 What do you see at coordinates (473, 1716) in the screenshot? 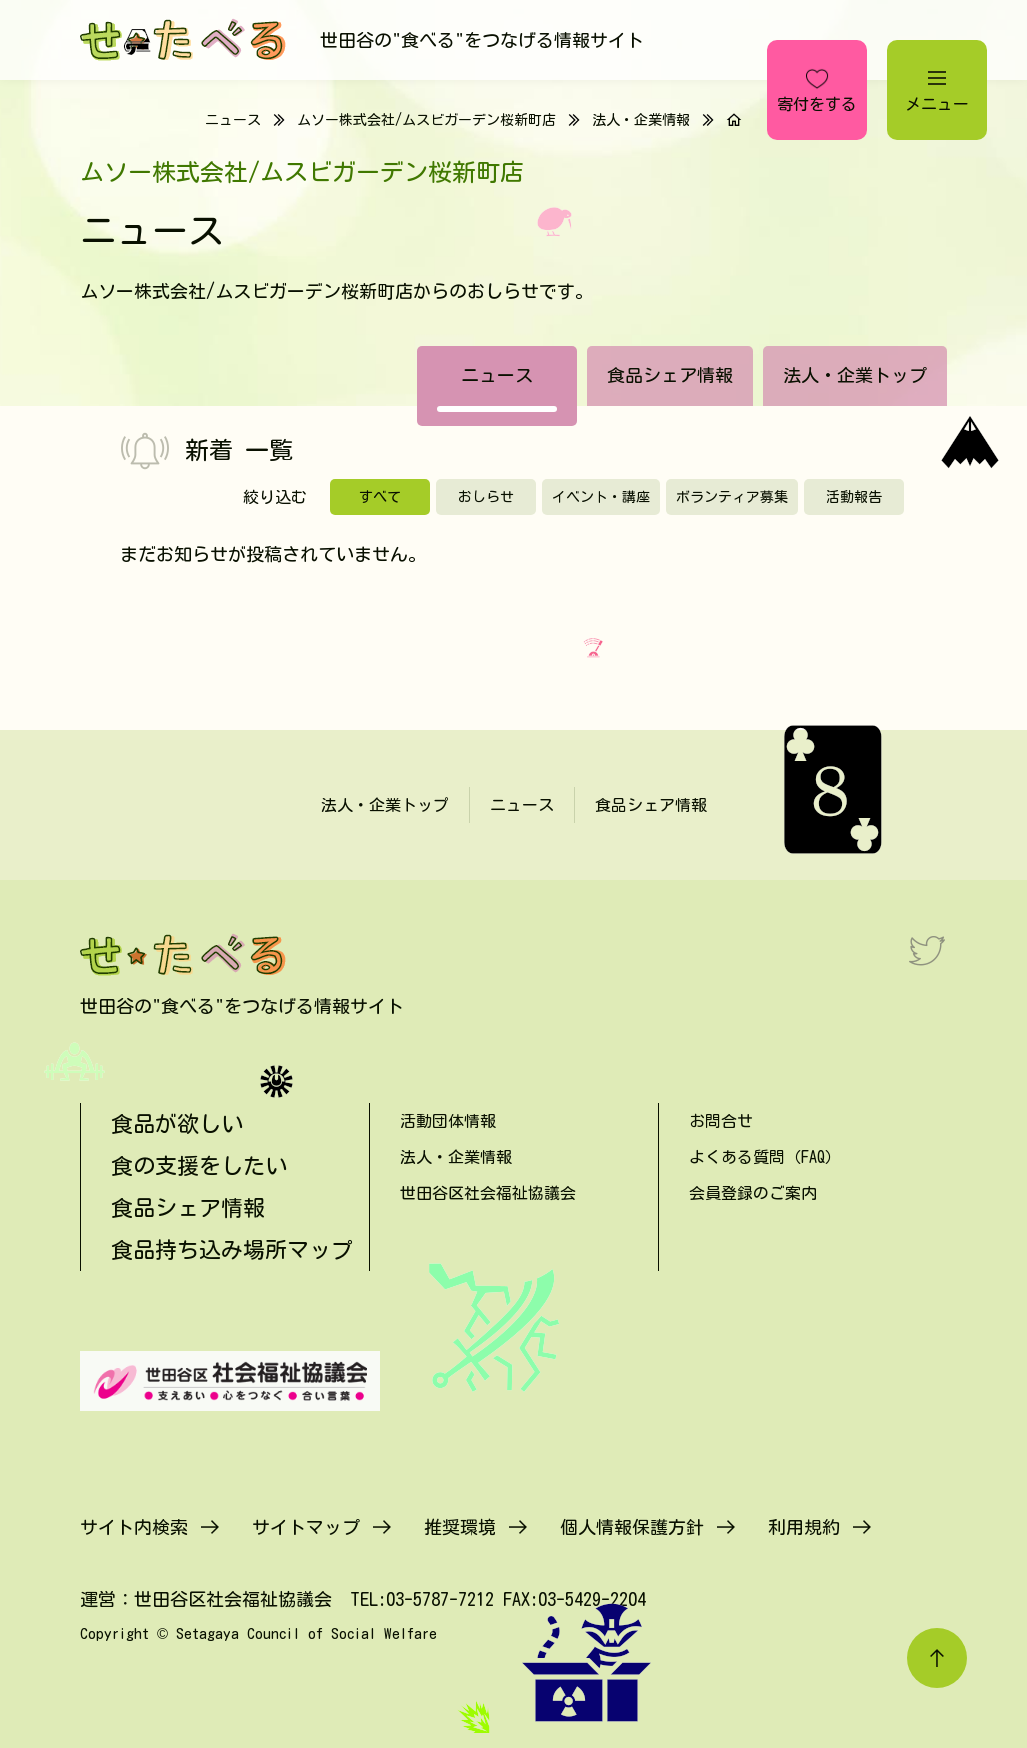
I see `indicates an explosion or blast effect in a game` at bounding box center [473, 1716].